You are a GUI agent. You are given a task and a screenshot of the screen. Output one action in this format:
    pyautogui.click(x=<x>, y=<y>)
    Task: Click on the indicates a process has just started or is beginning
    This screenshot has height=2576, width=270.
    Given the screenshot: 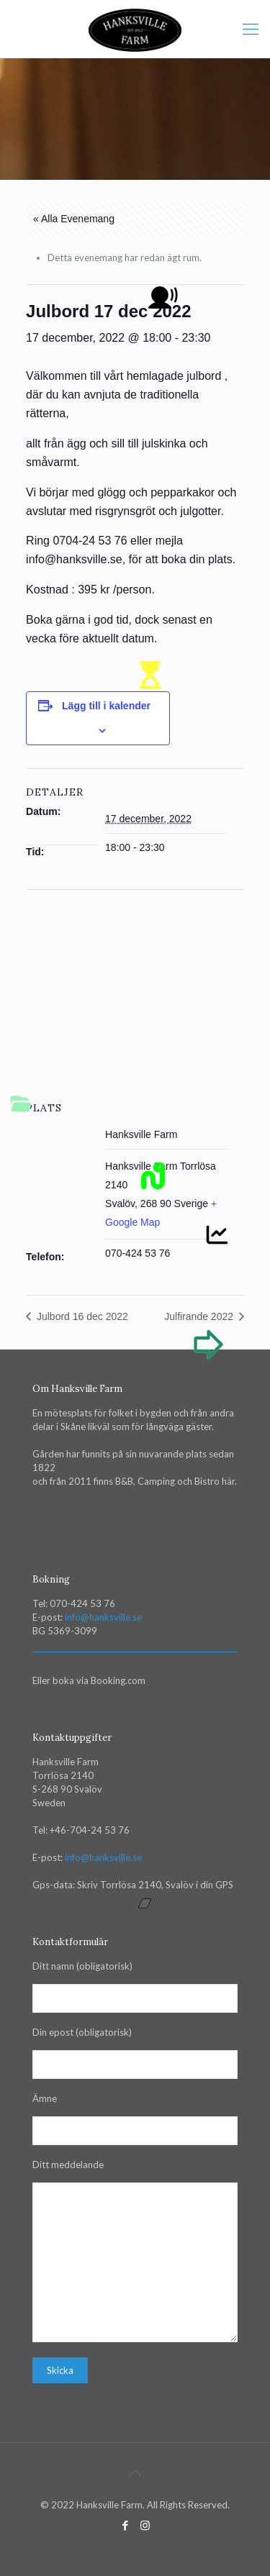 What is the action you would take?
    pyautogui.click(x=150, y=675)
    